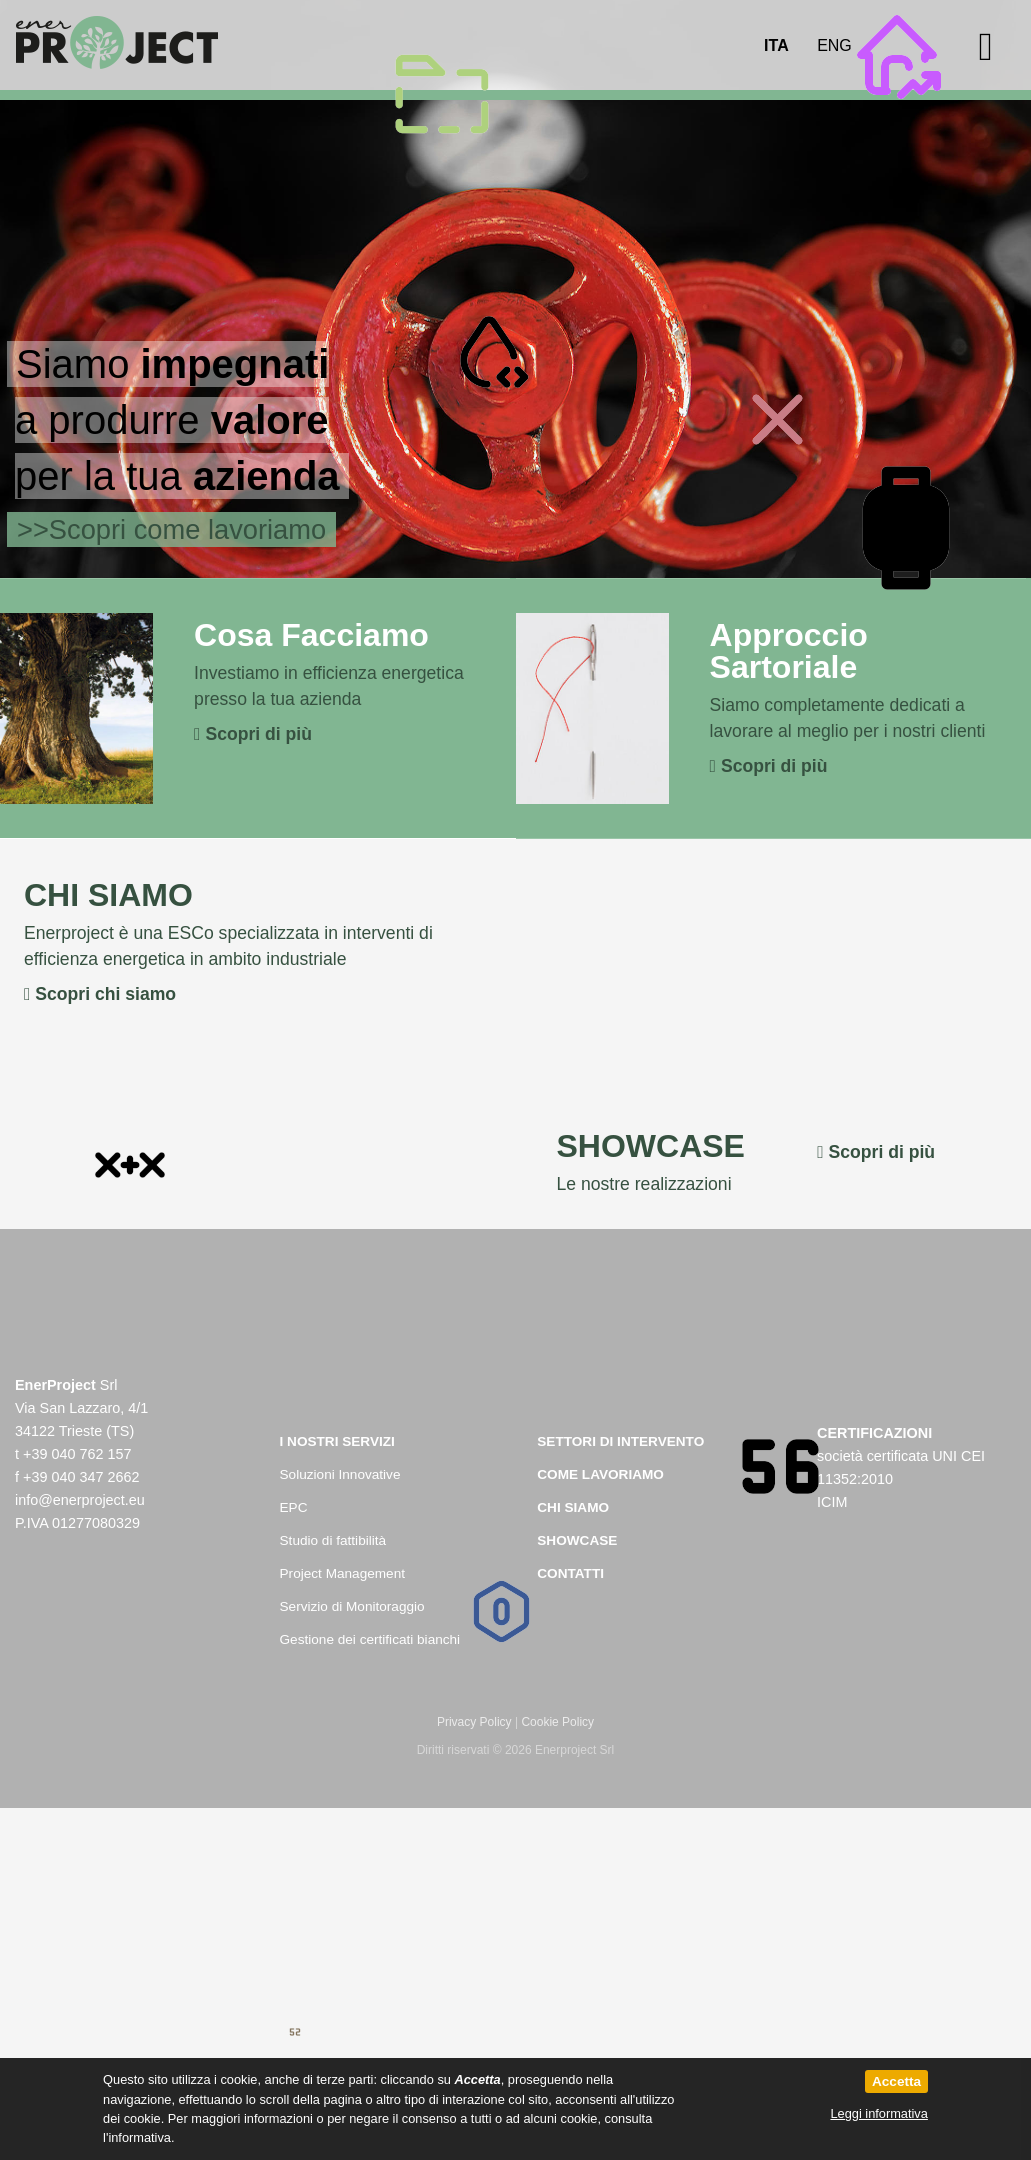 The width and height of the screenshot is (1031, 2160). I want to click on mathematical expression or formula input, so click(130, 1165).